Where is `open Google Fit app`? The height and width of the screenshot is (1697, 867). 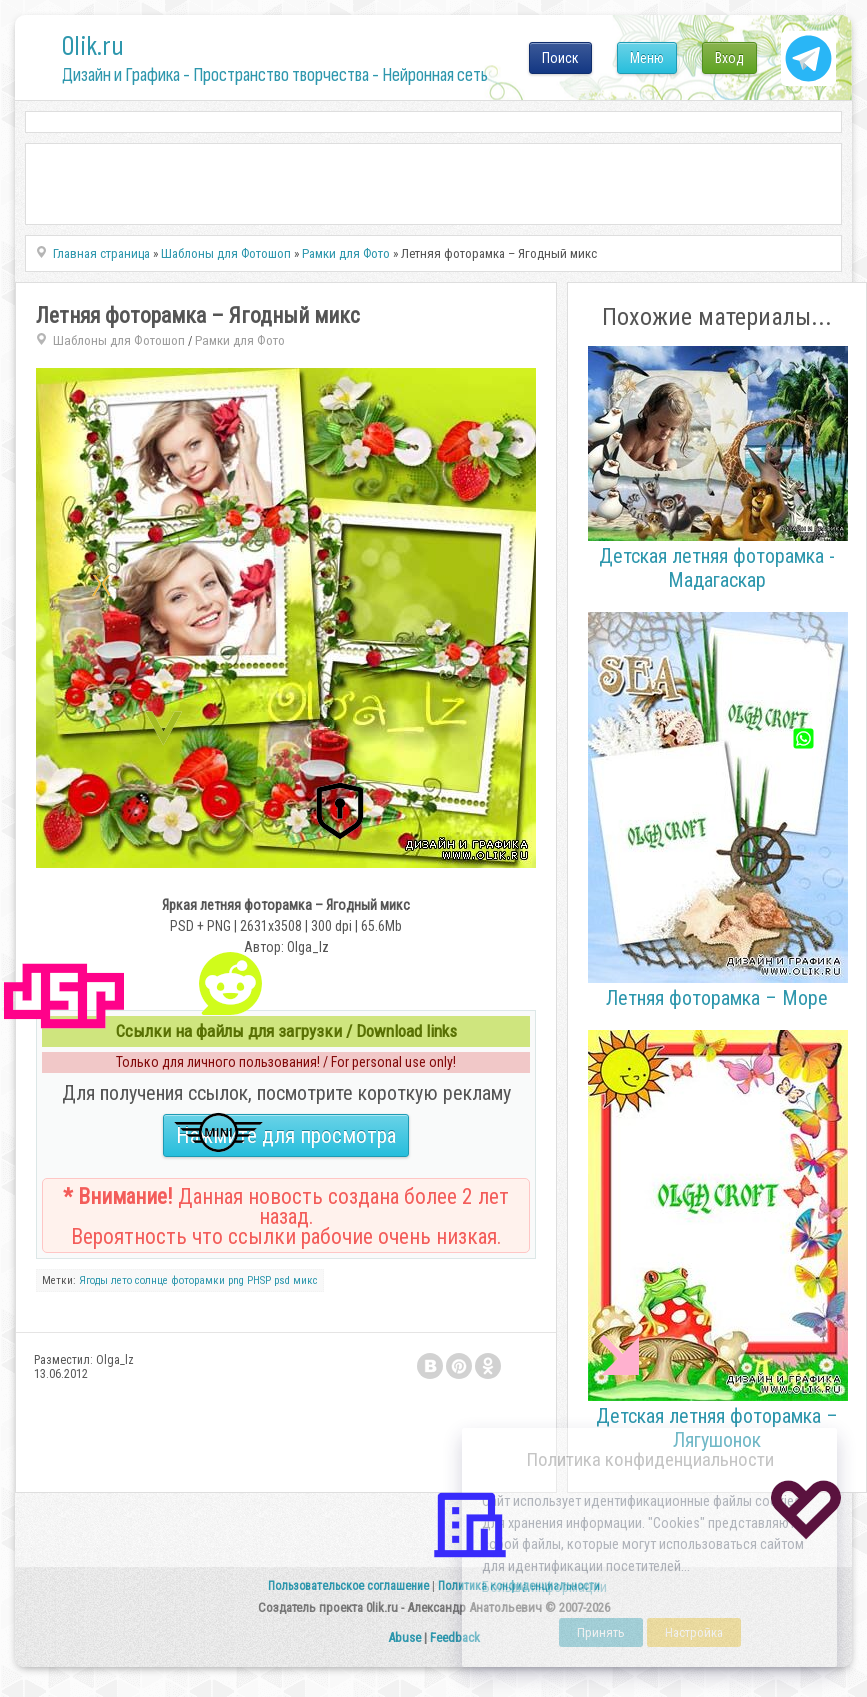 open Google Fit app is located at coordinates (806, 1510).